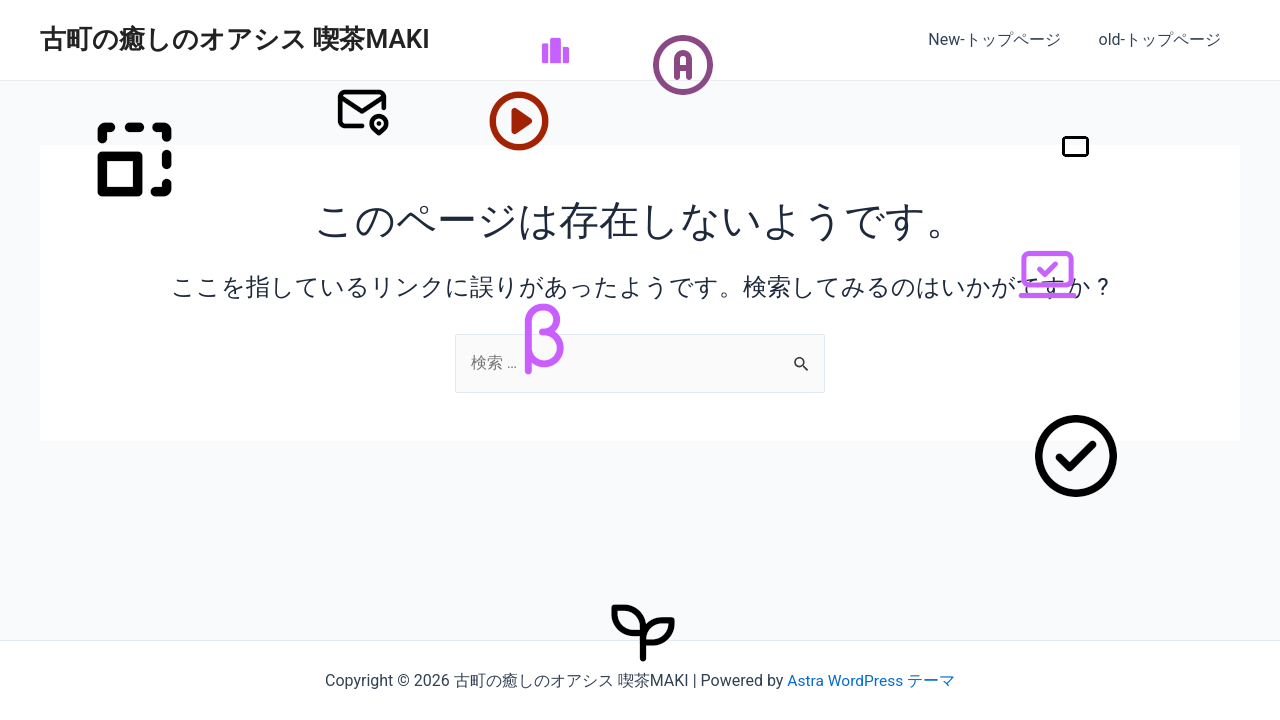 Image resolution: width=1280 pixels, height=720 pixels. What do you see at coordinates (643, 633) in the screenshot?
I see `view plant care or gardening features` at bounding box center [643, 633].